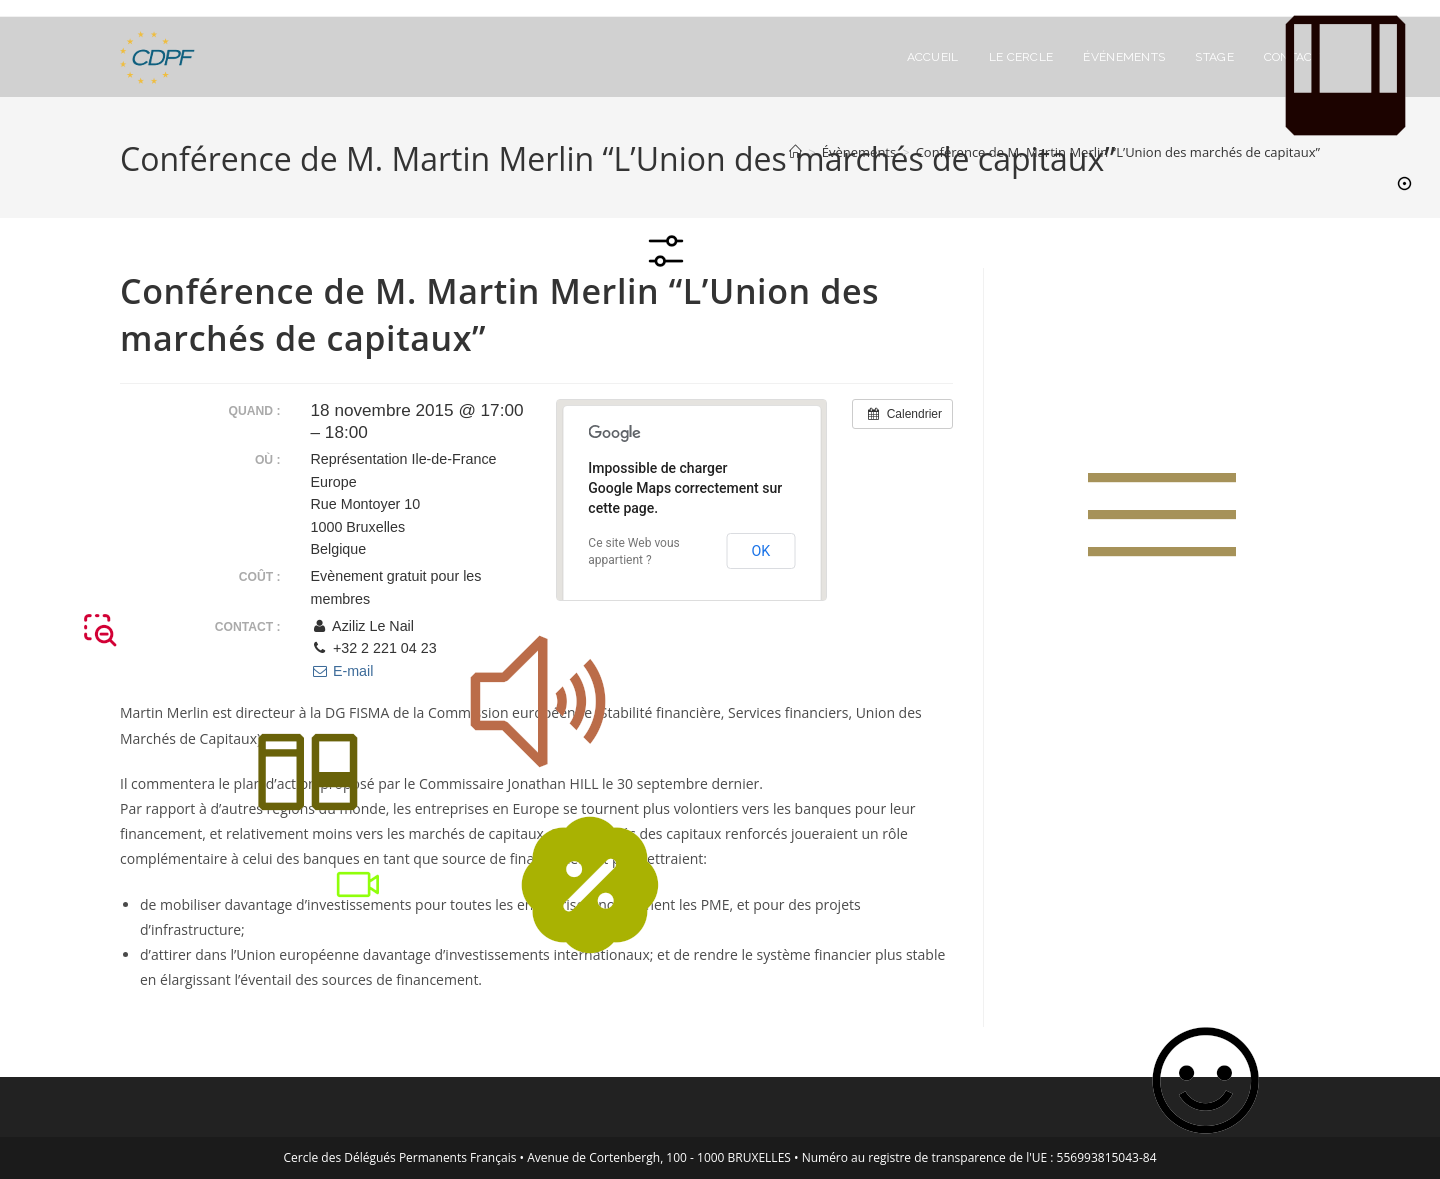 The width and height of the screenshot is (1440, 1179). Describe the element at coordinates (1205, 1080) in the screenshot. I see `insert an emoji or emoticon` at that location.